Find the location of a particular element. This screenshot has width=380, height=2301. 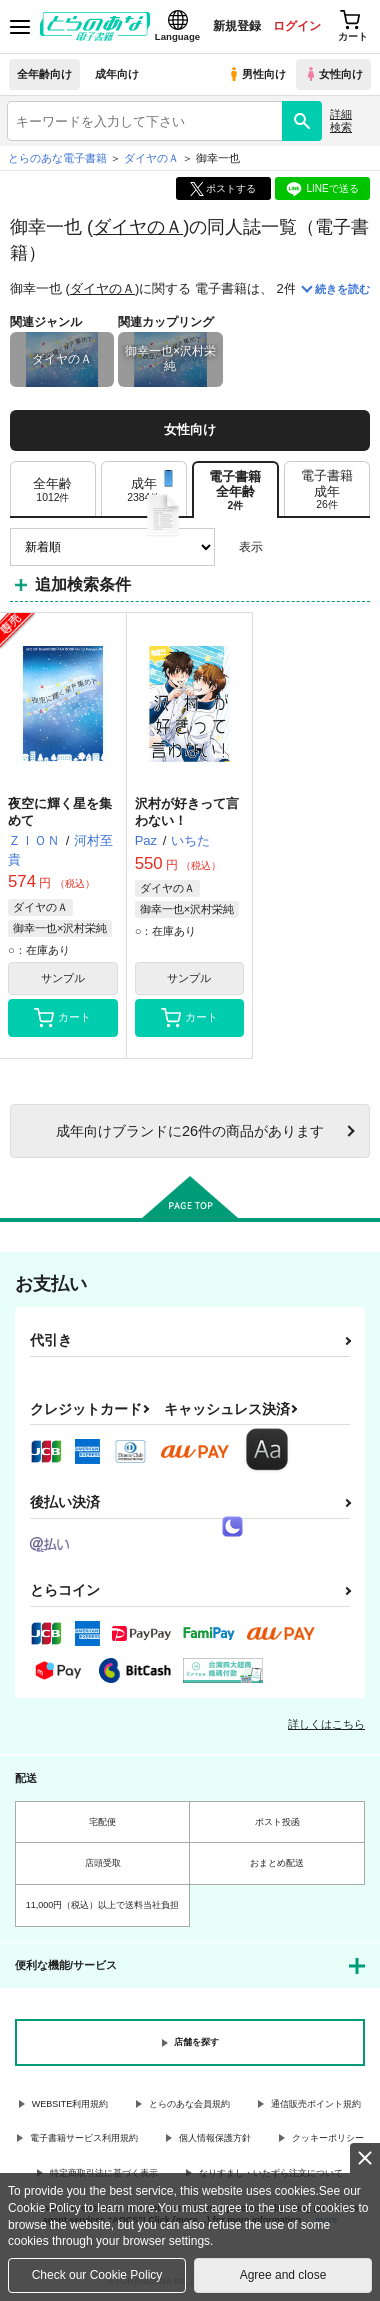

open font book application is located at coordinates (267, 1450).